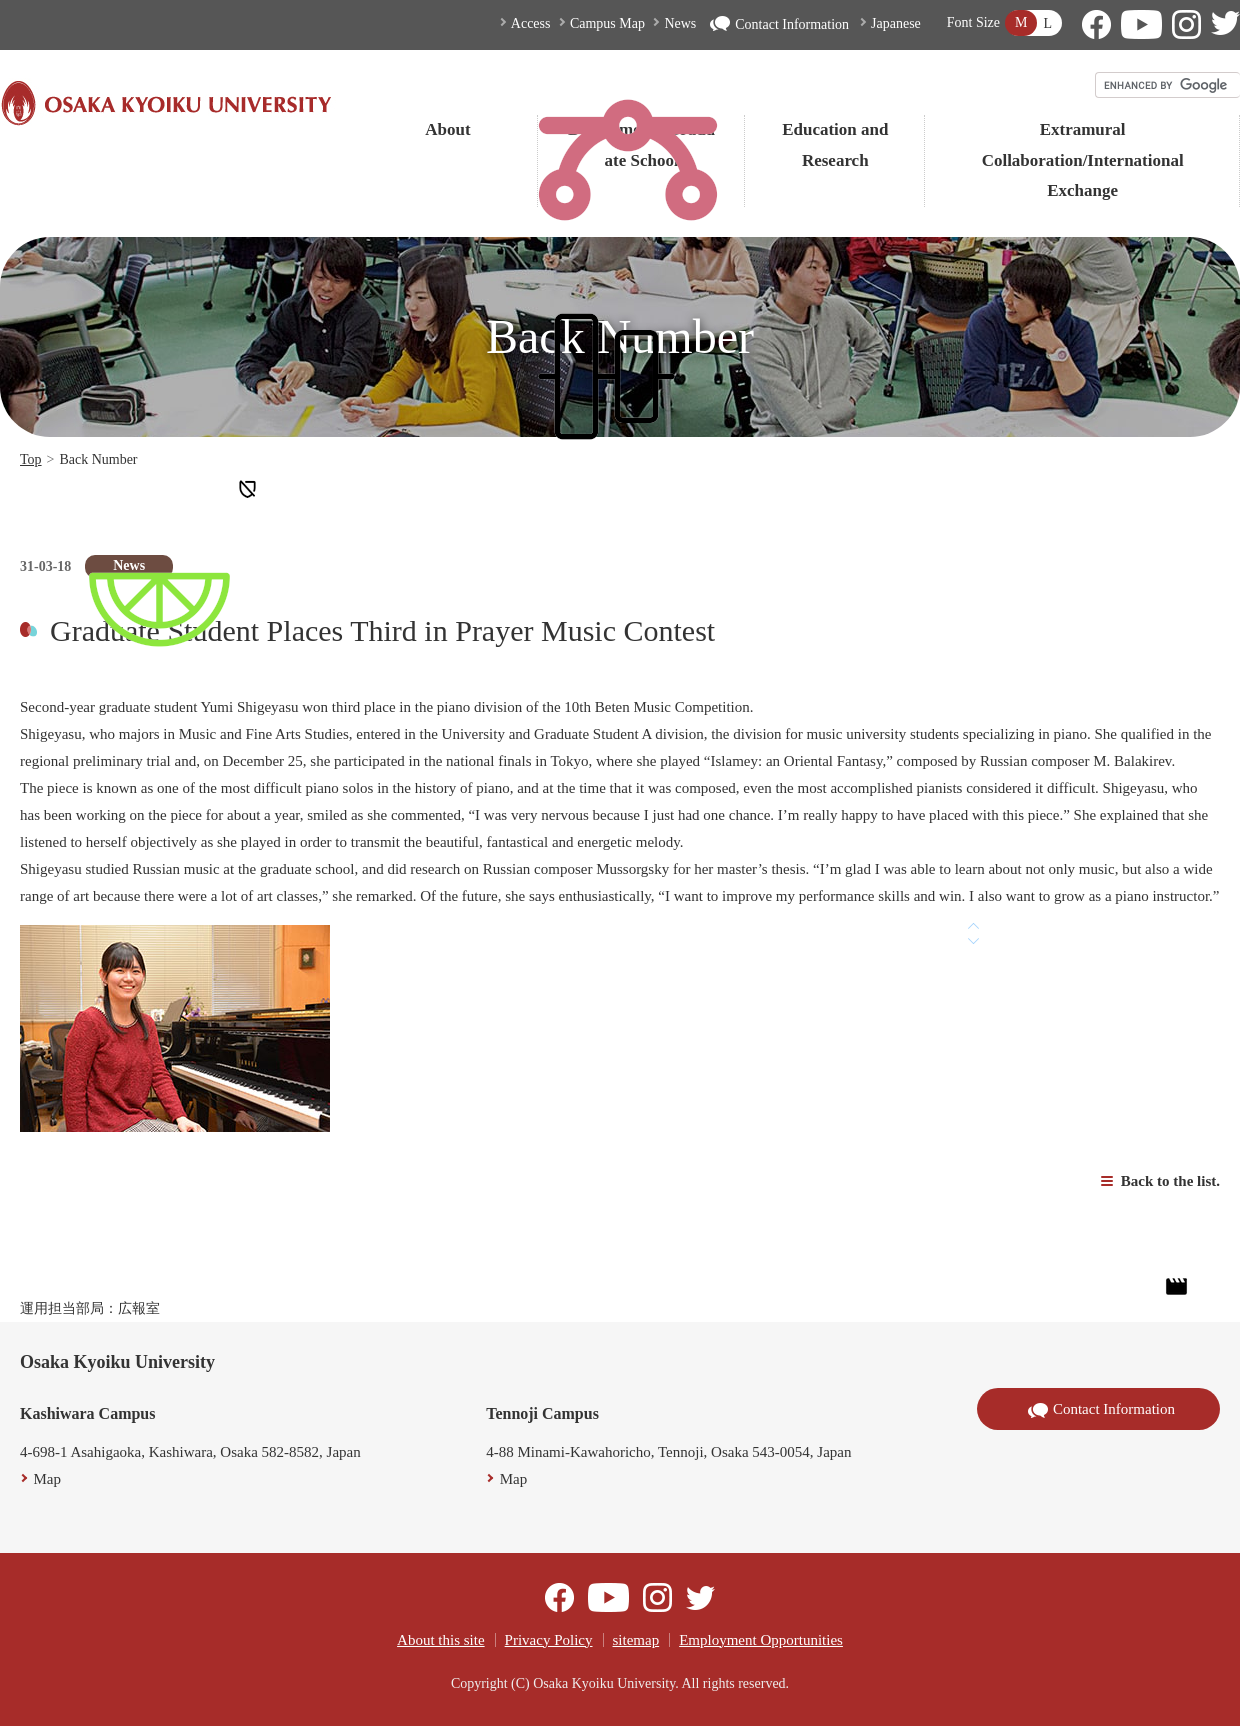 This screenshot has height=1726, width=1240. What do you see at coordinates (628, 160) in the screenshot?
I see `edit vector path or bezier curve` at bounding box center [628, 160].